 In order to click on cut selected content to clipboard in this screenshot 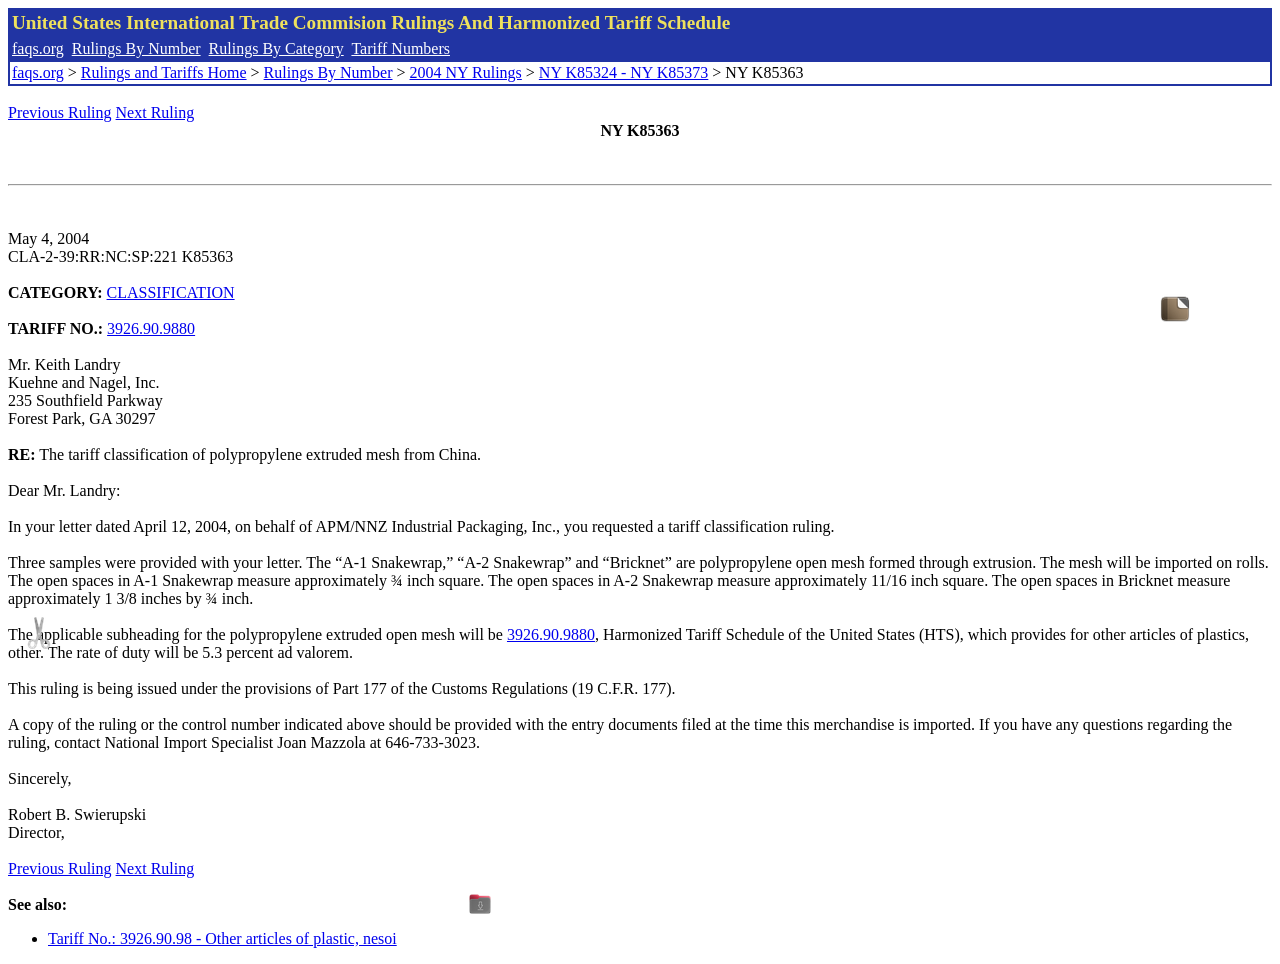, I will do `click(39, 633)`.